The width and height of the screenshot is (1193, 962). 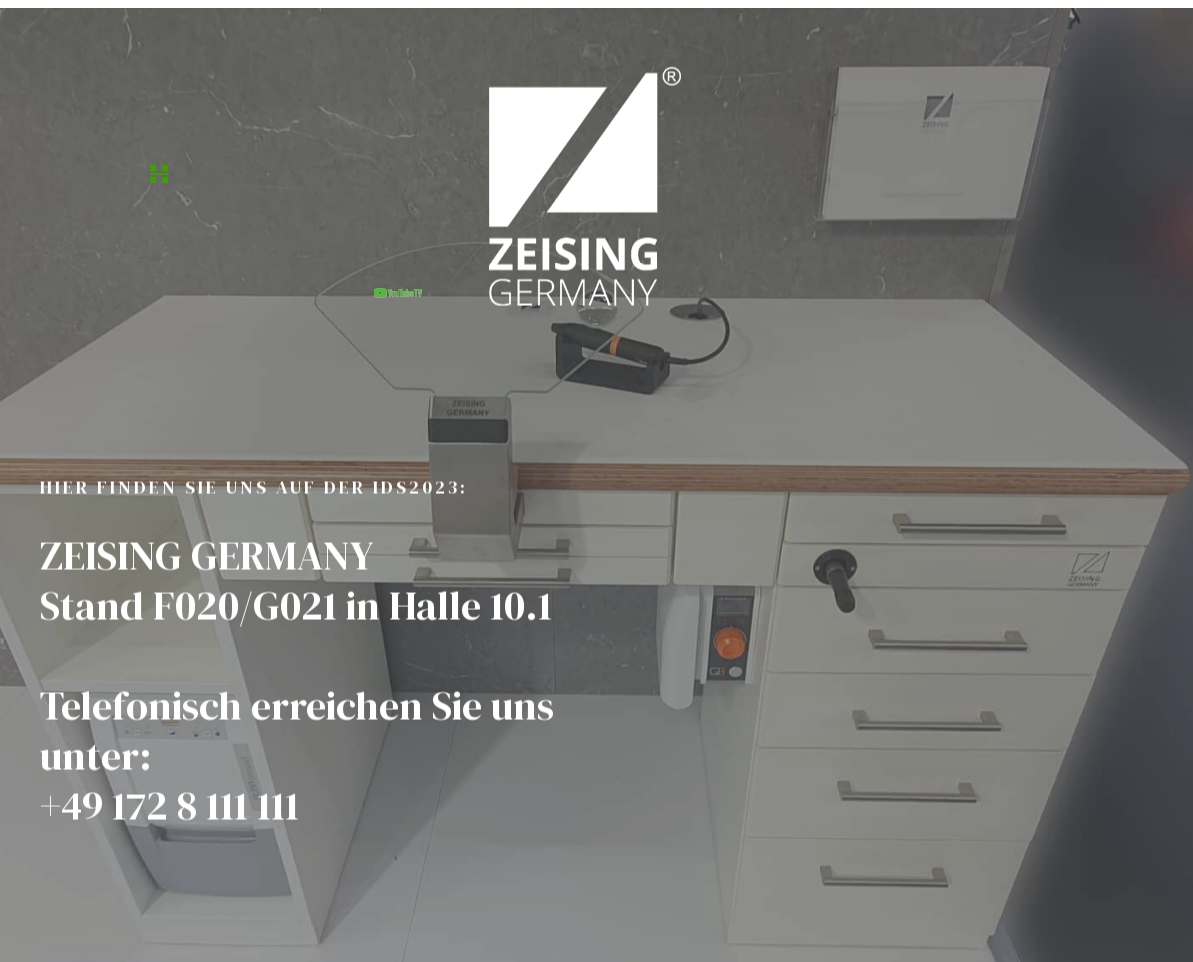 I want to click on open YouTube TV app, so click(x=398, y=293).